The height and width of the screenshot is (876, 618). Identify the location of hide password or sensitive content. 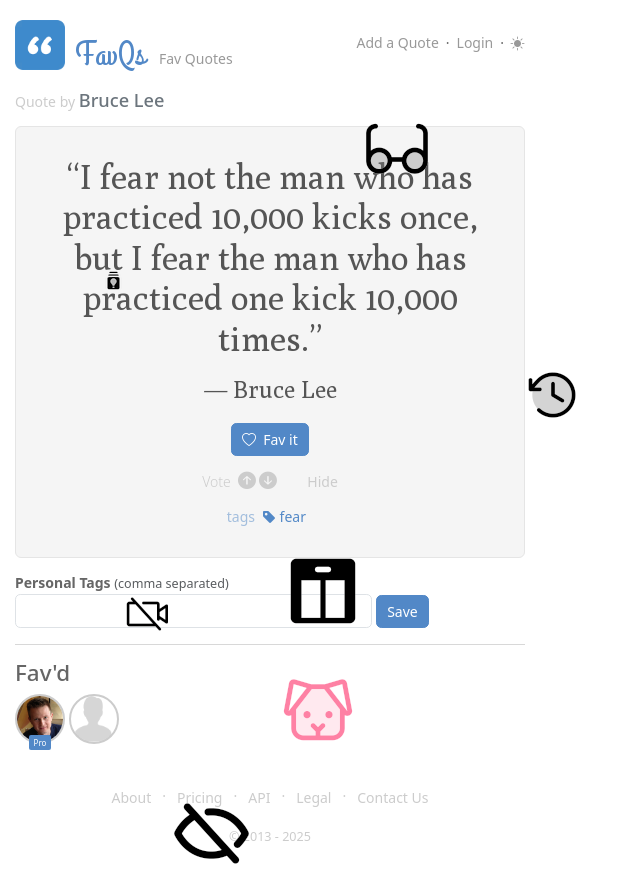
(211, 833).